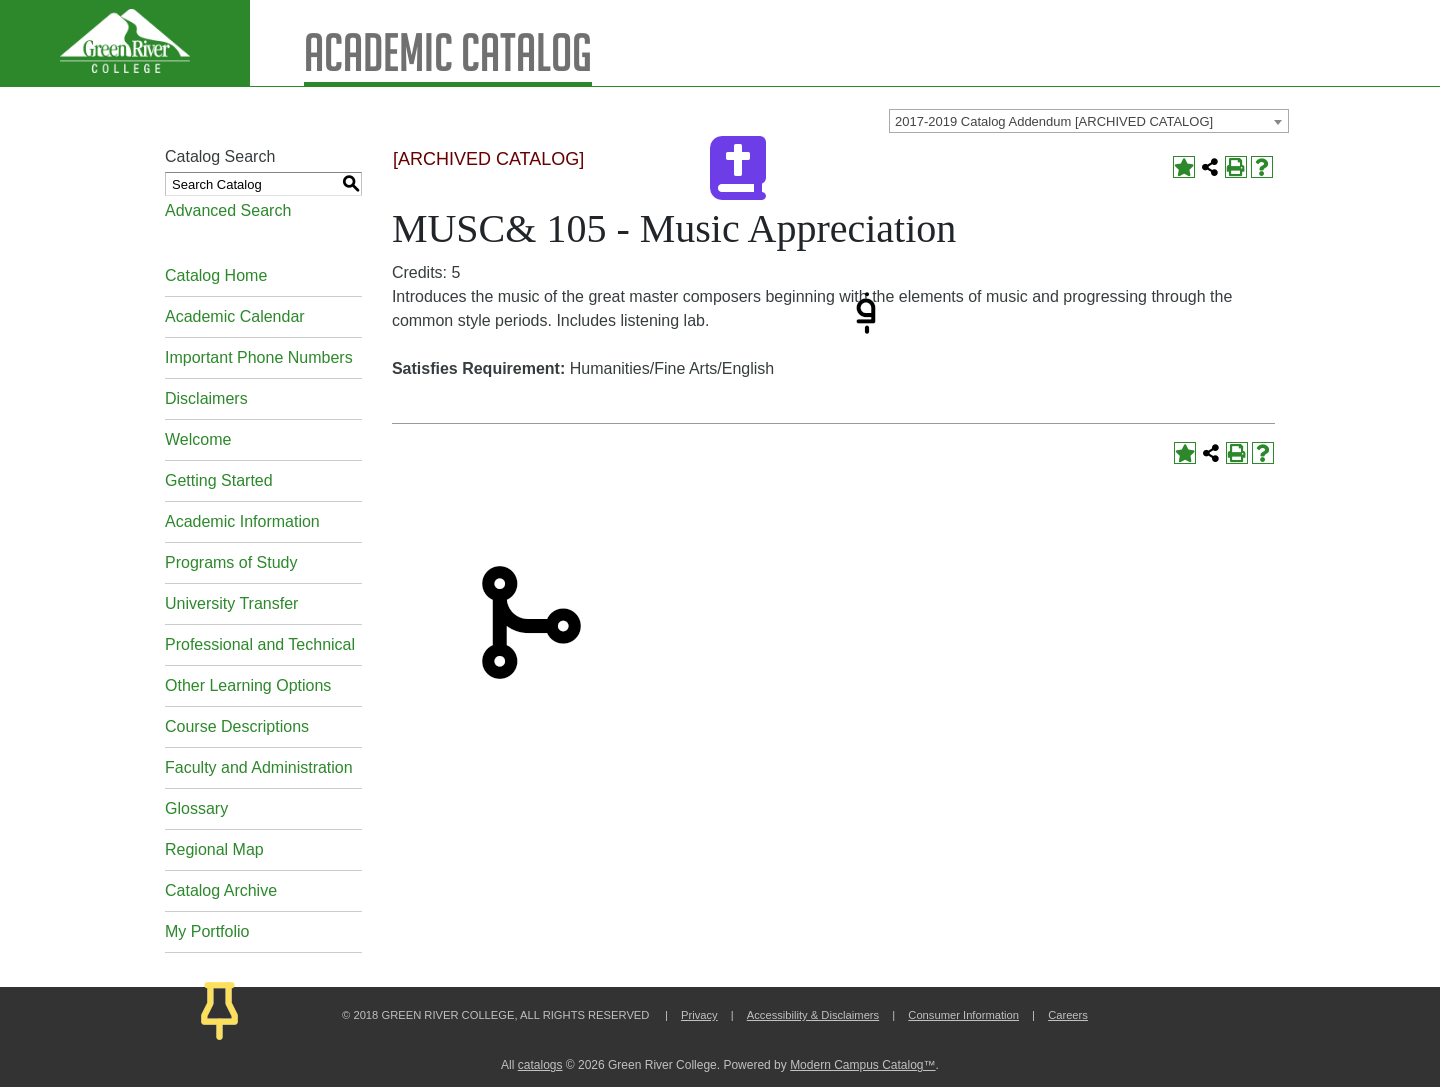 This screenshot has height=1087, width=1440. I want to click on indicates Afghan afghani currency, so click(867, 313).